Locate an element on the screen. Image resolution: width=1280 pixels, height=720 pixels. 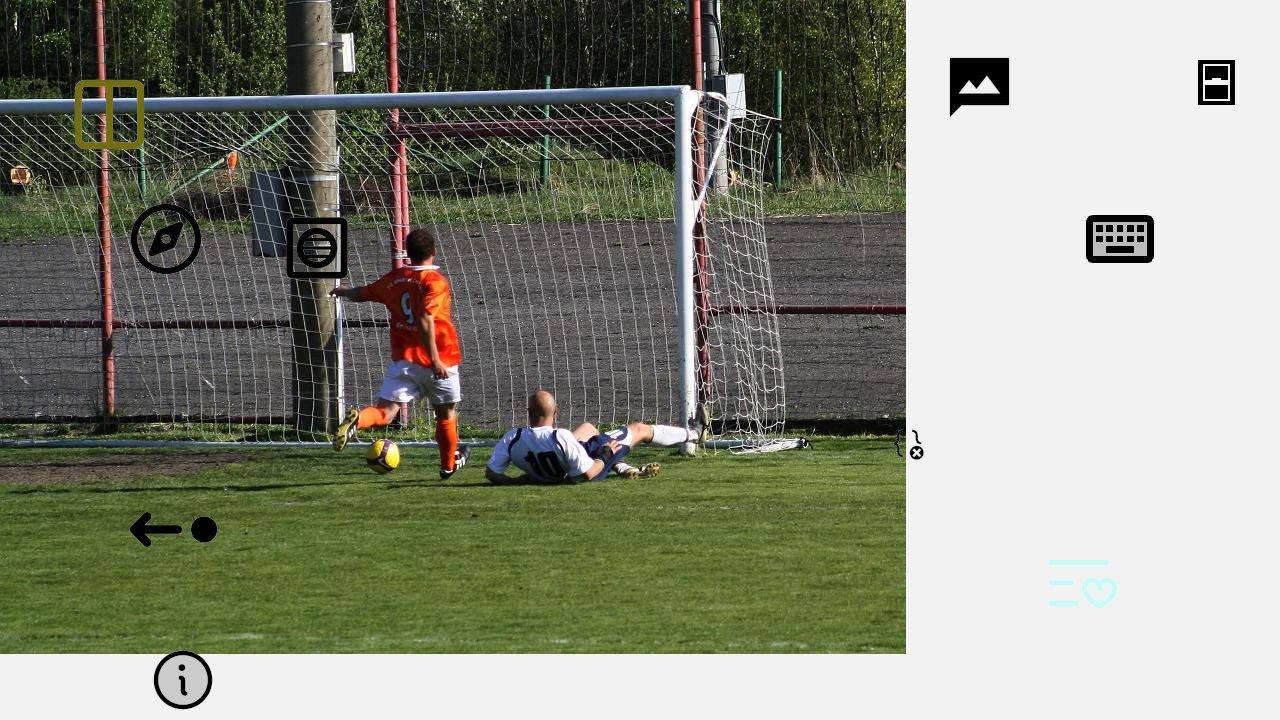
view your favorites list is located at coordinates (1079, 583).